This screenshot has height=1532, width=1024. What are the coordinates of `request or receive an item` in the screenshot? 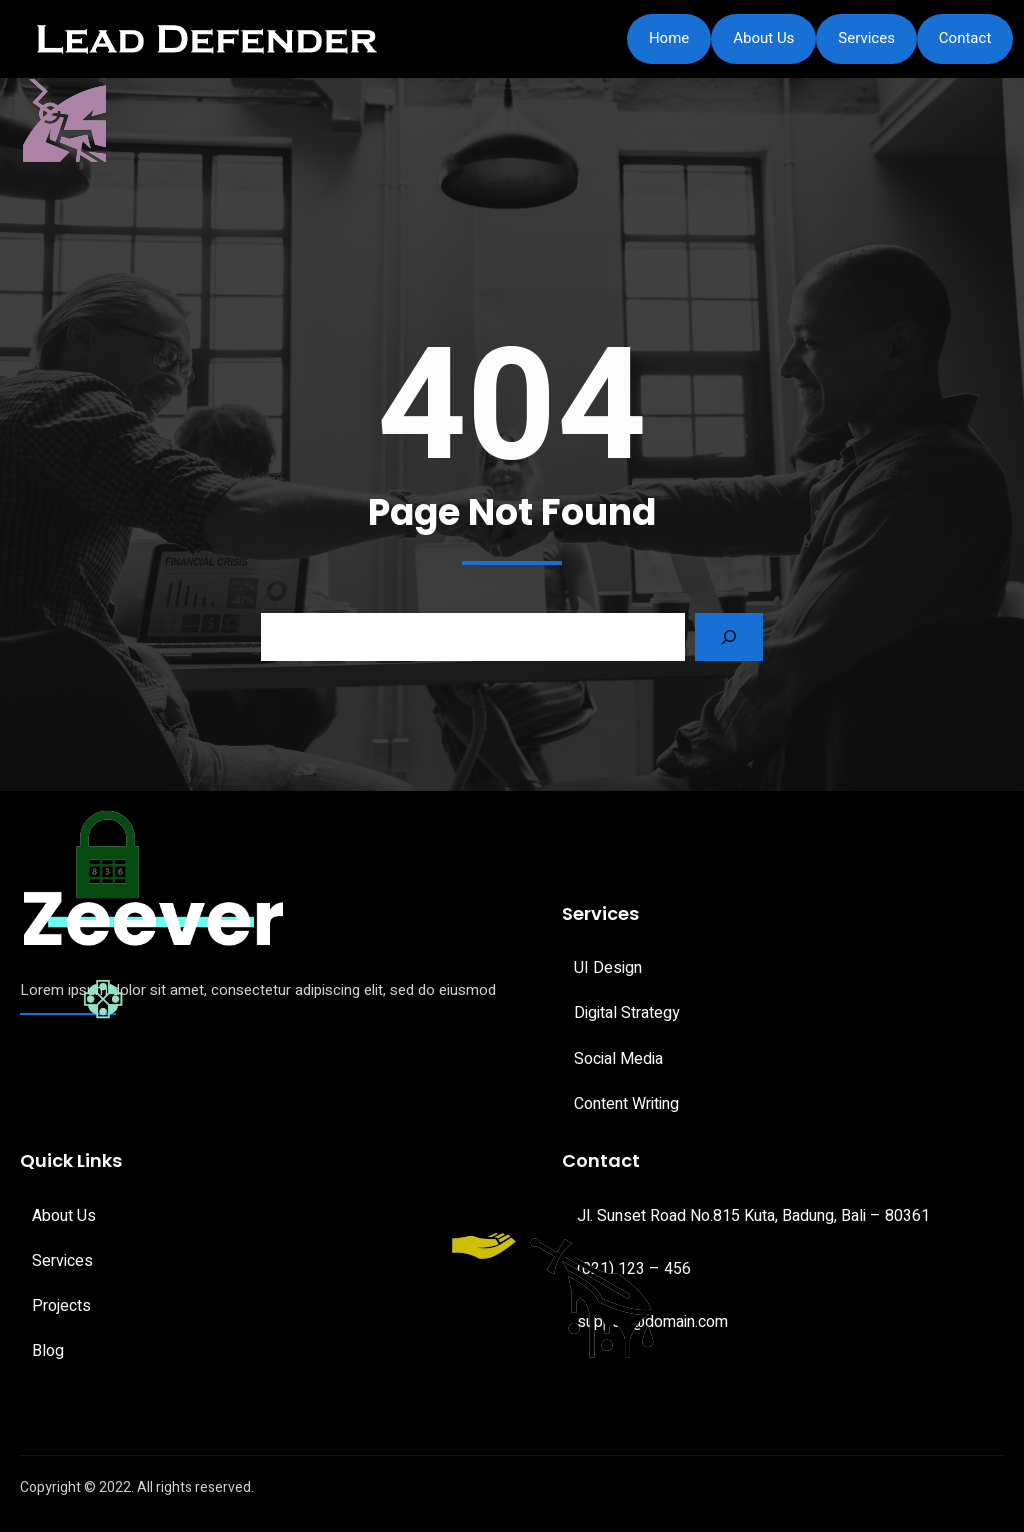 It's located at (484, 1246).